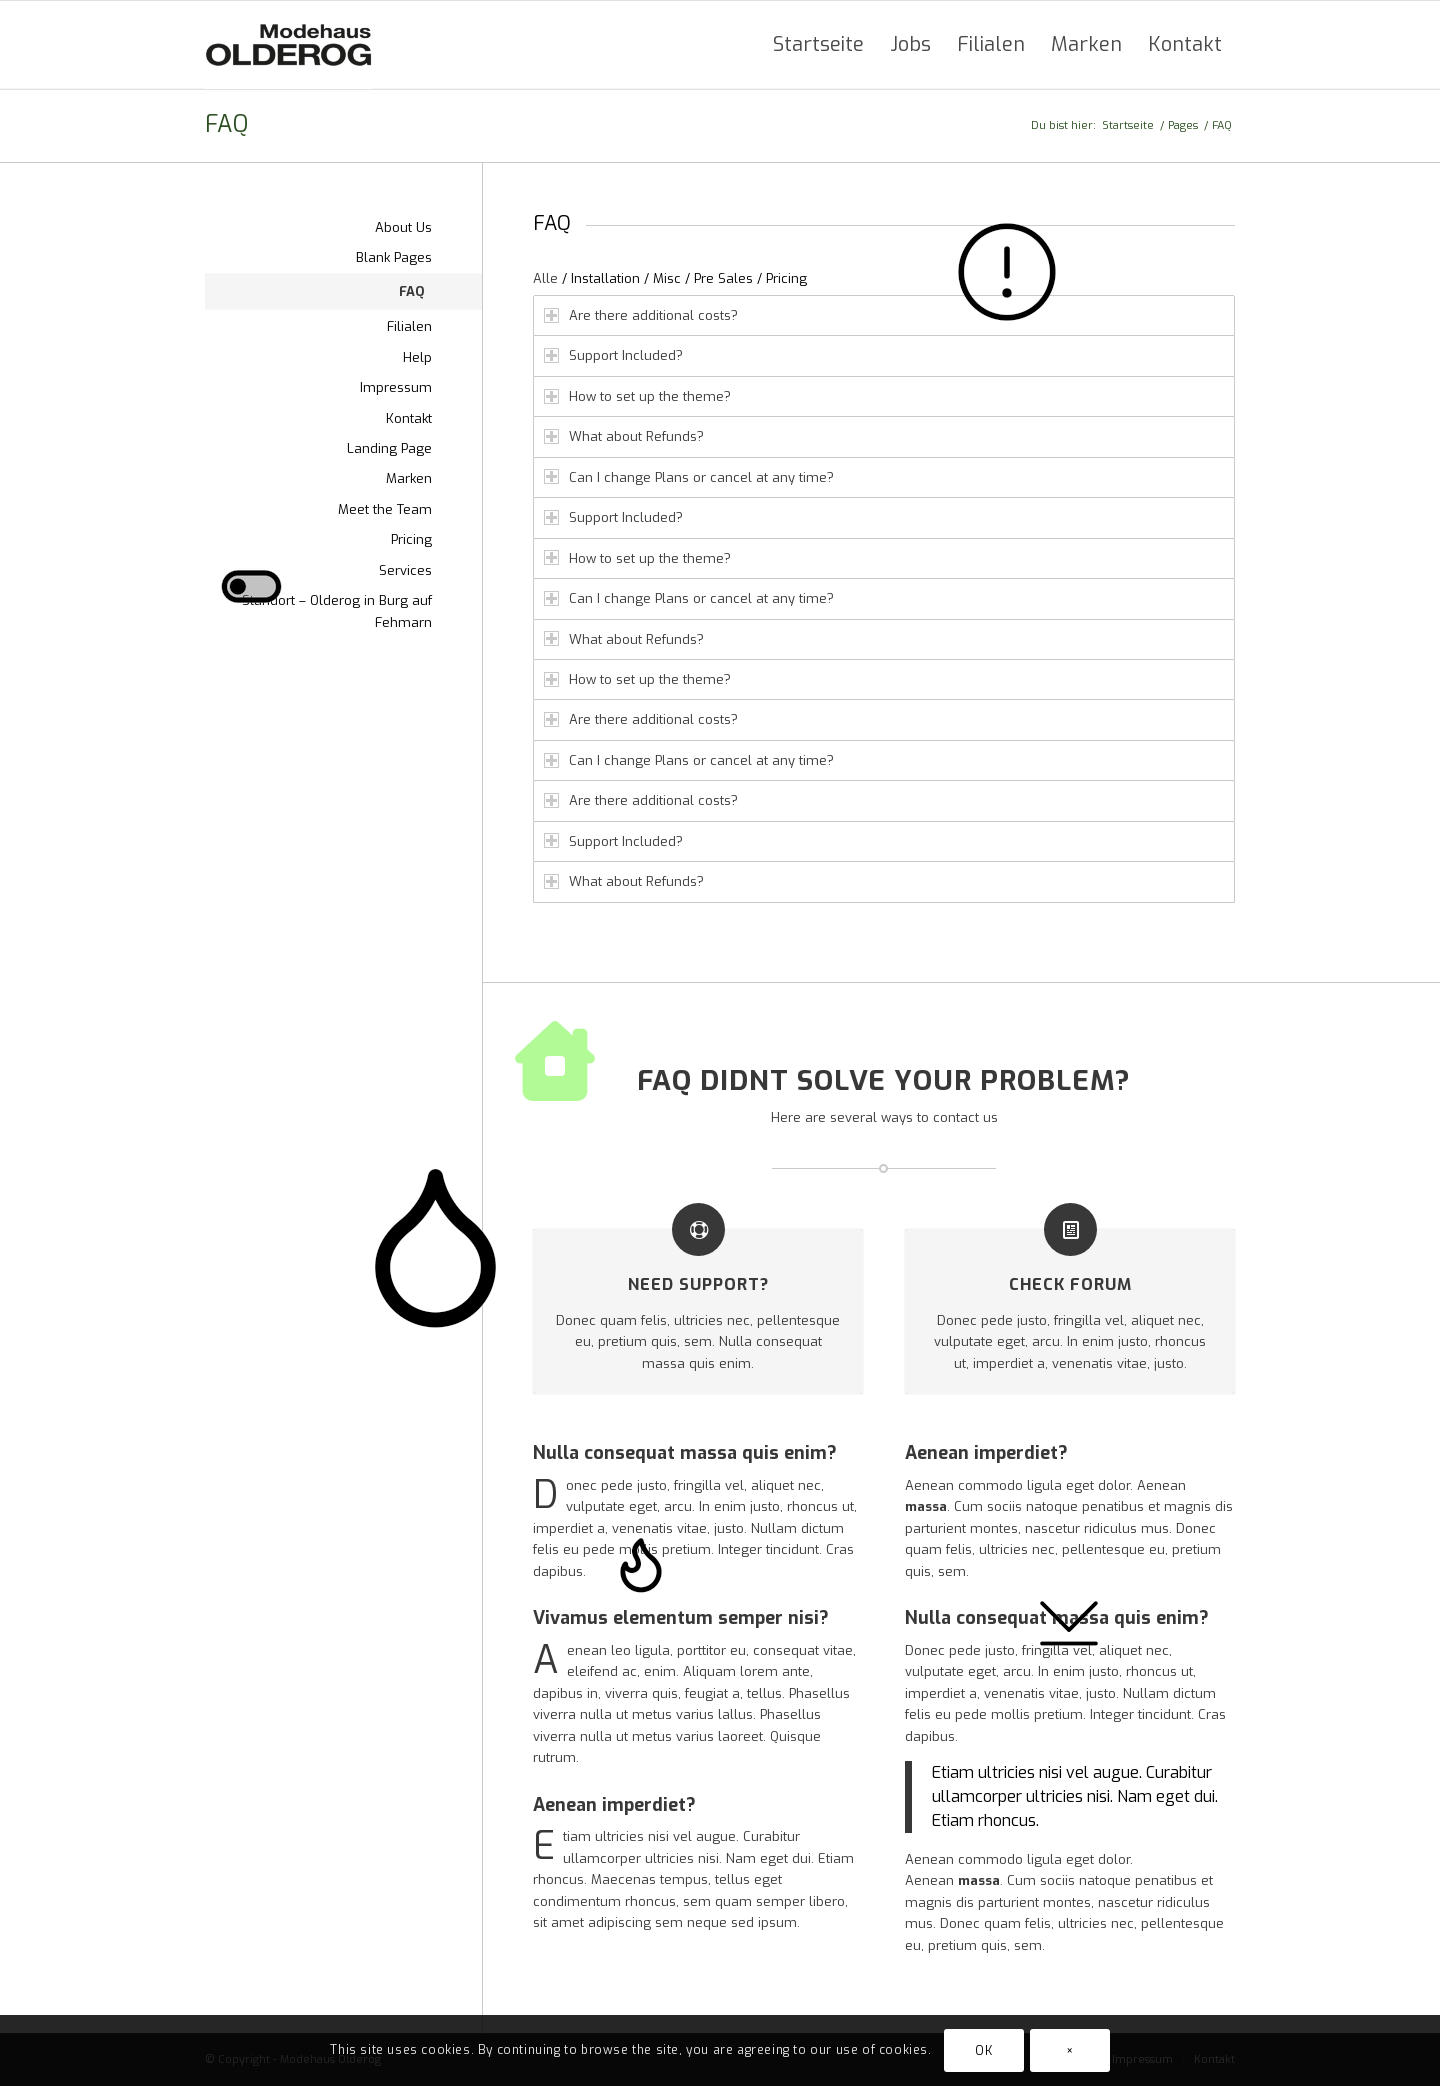 The image size is (1440, 2086). I want to click on adjust water or hydration settings, so click(435, 1244).